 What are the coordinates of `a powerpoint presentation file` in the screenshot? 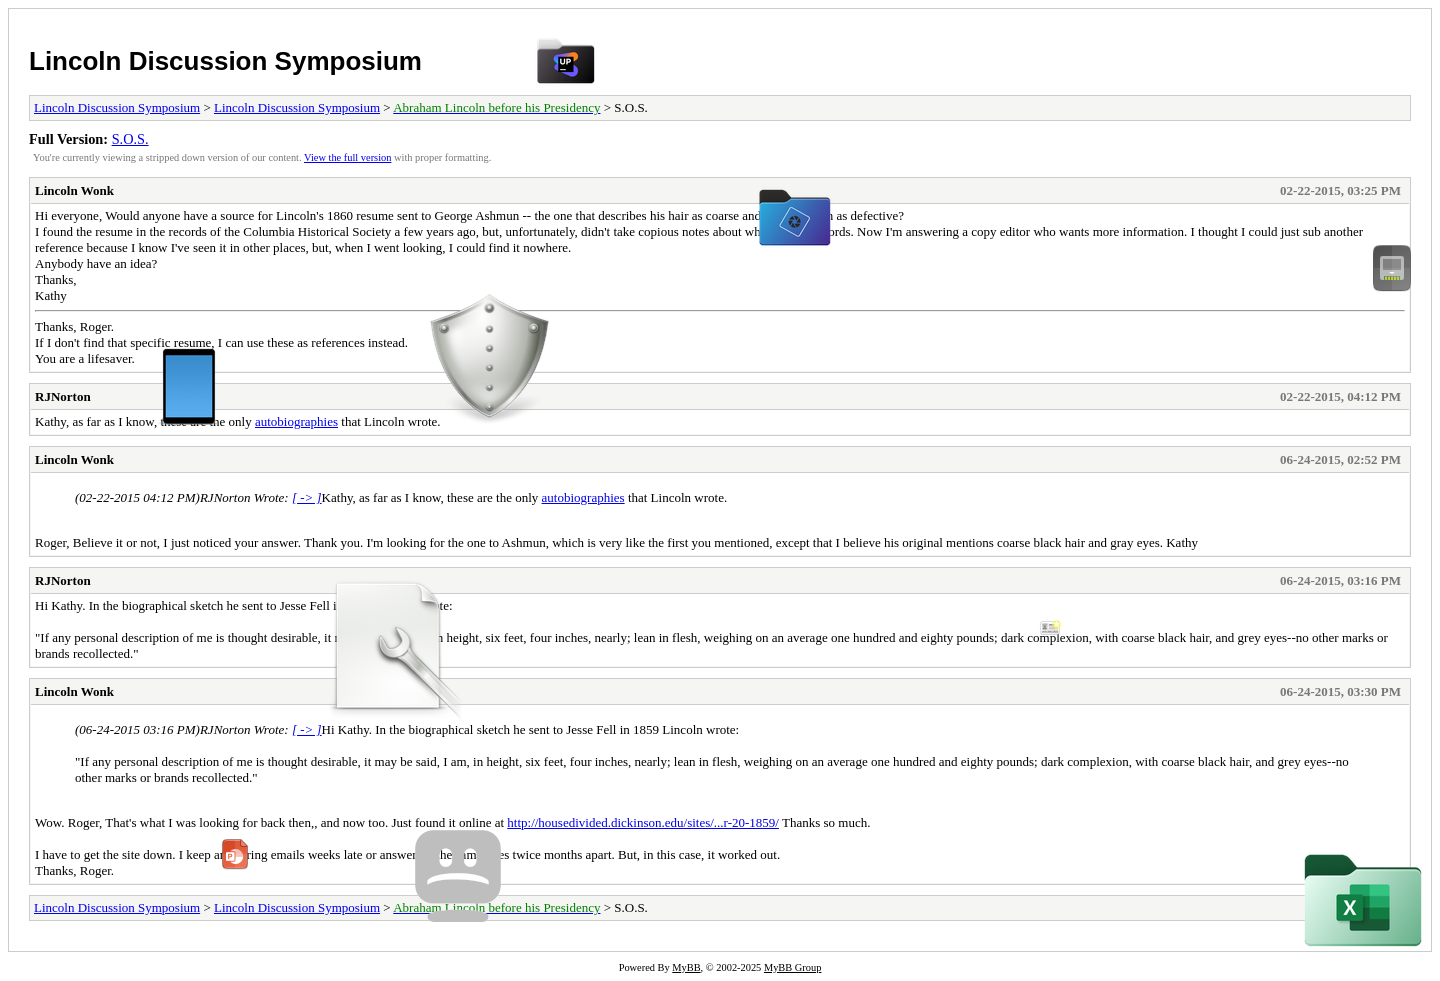 It's located at (235, 854).